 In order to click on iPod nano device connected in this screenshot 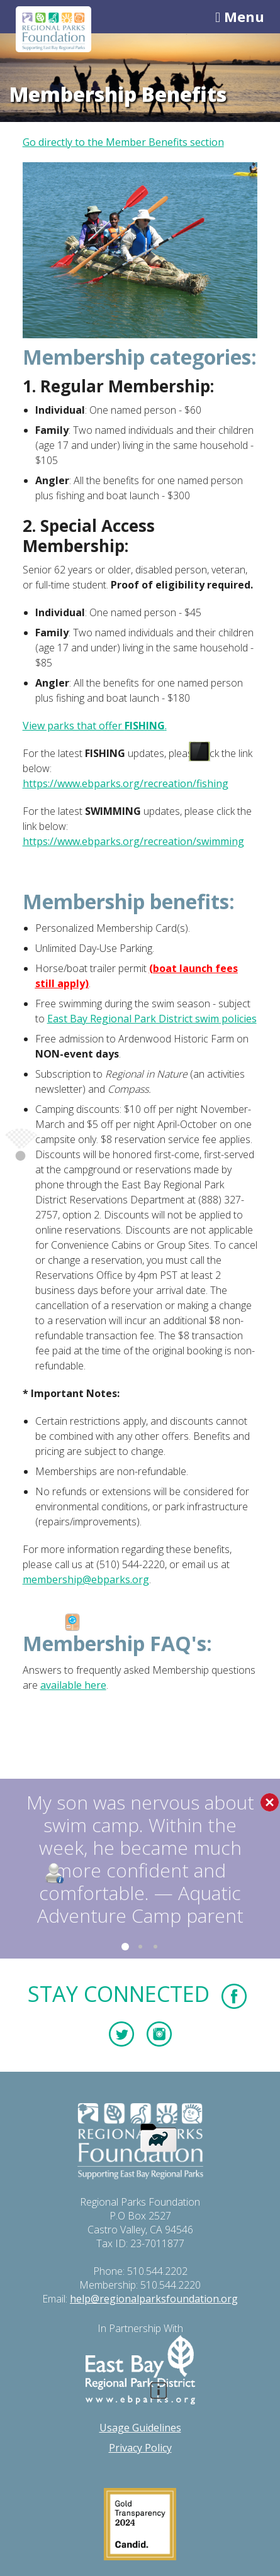, I will do `click(199, 751)`.